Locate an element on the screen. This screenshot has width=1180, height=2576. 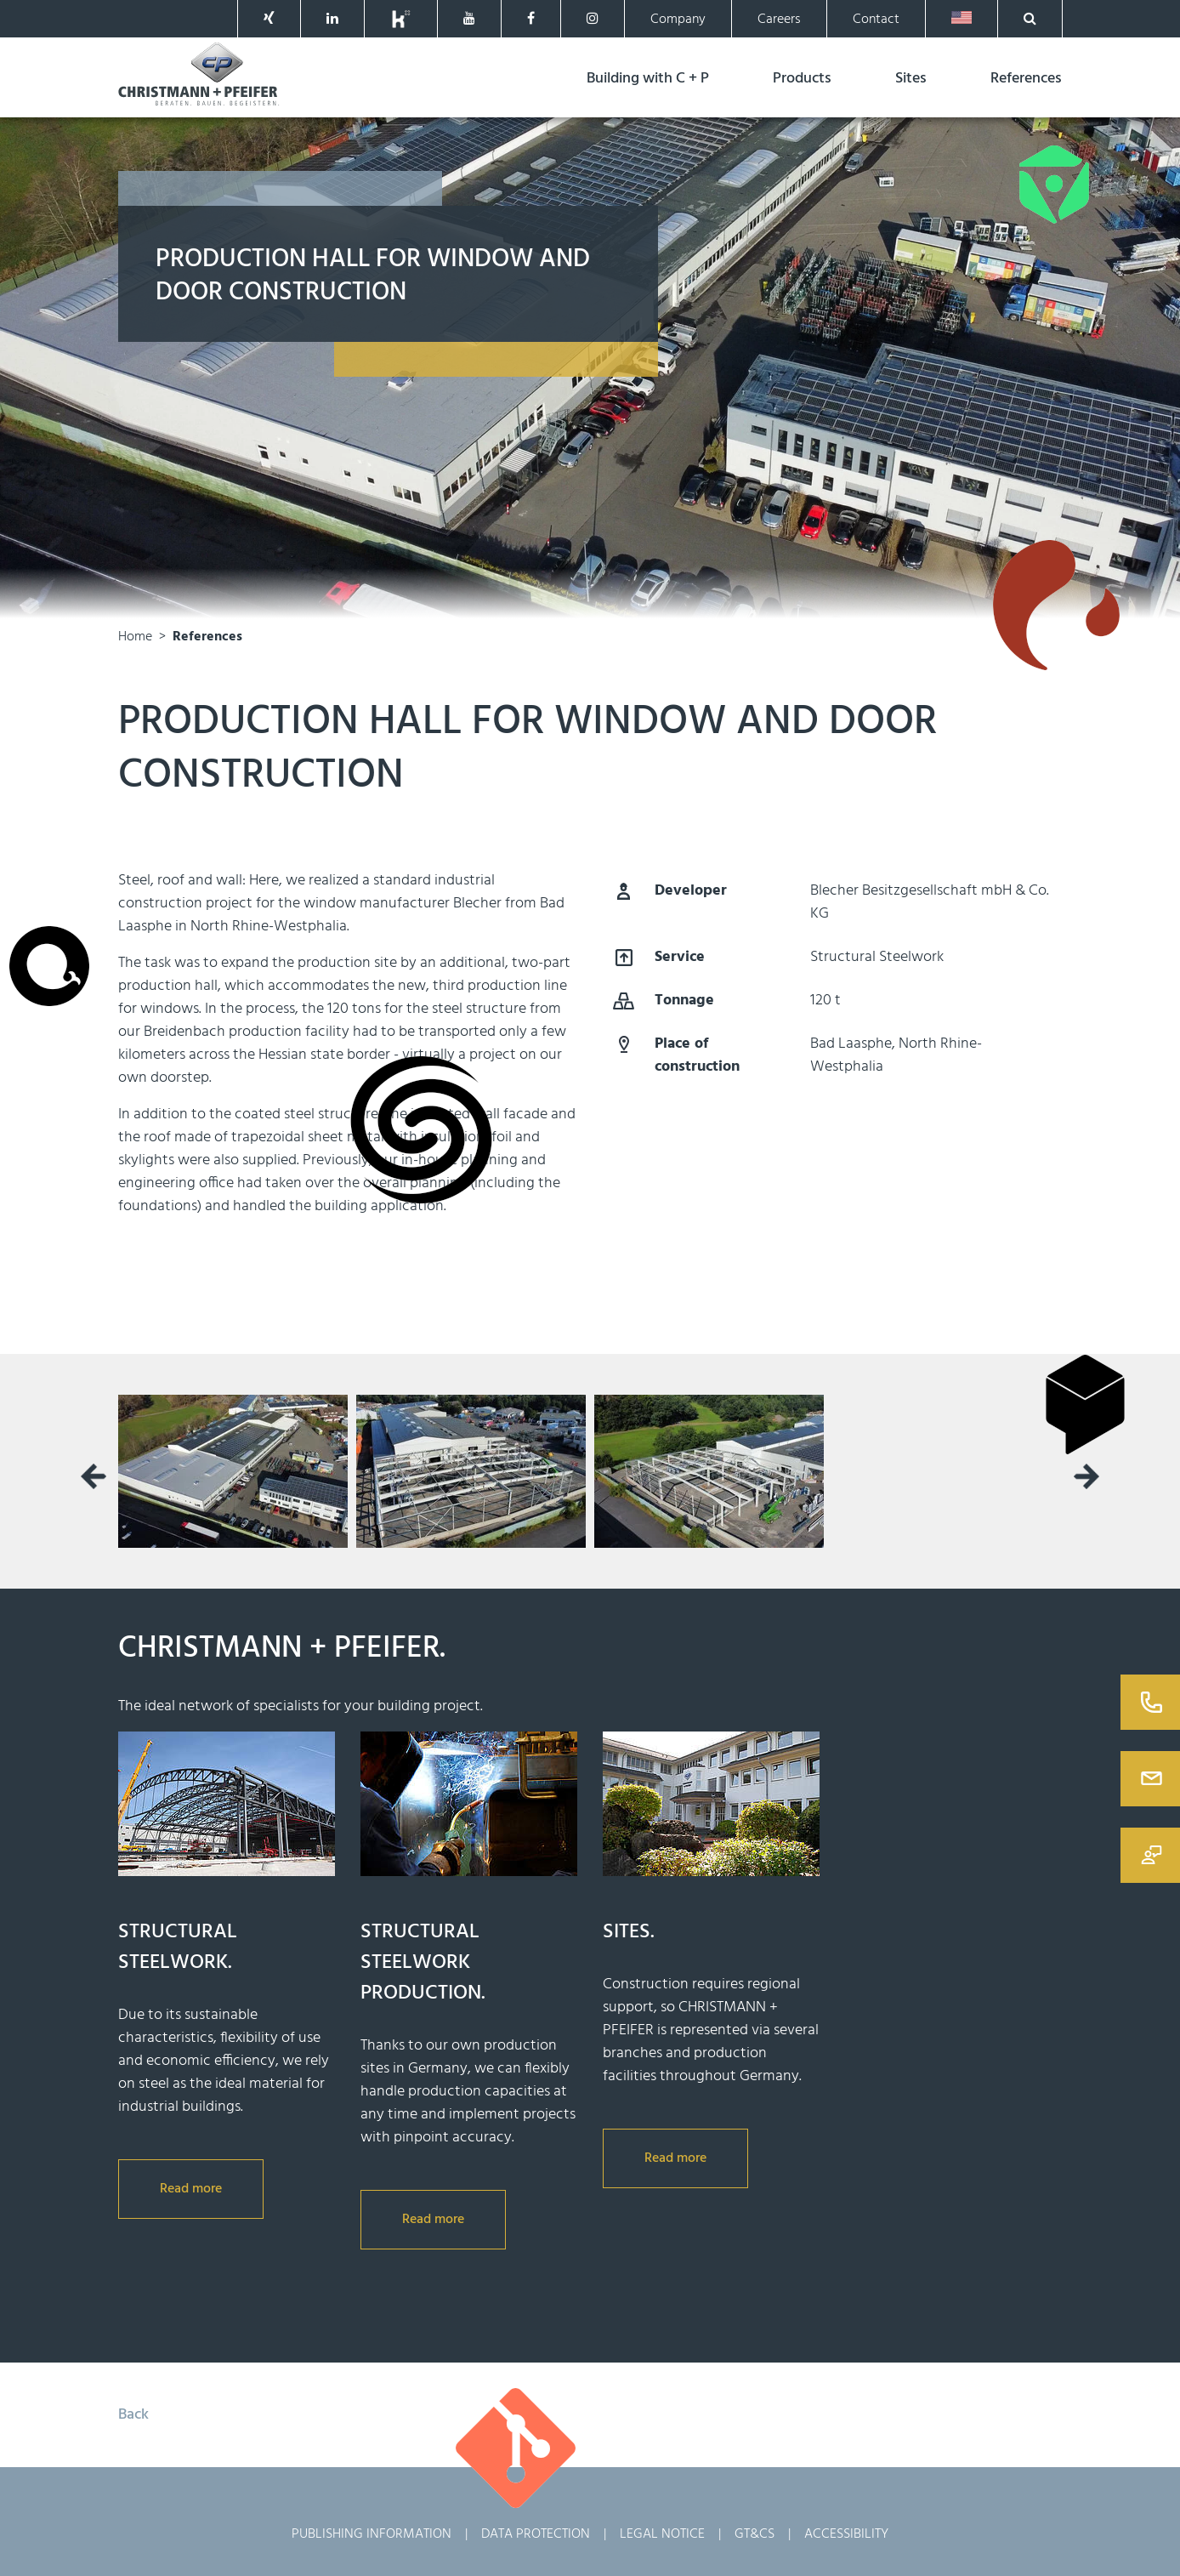
Laravel Nova administration panel logo is located at coordinates (421, 1129).